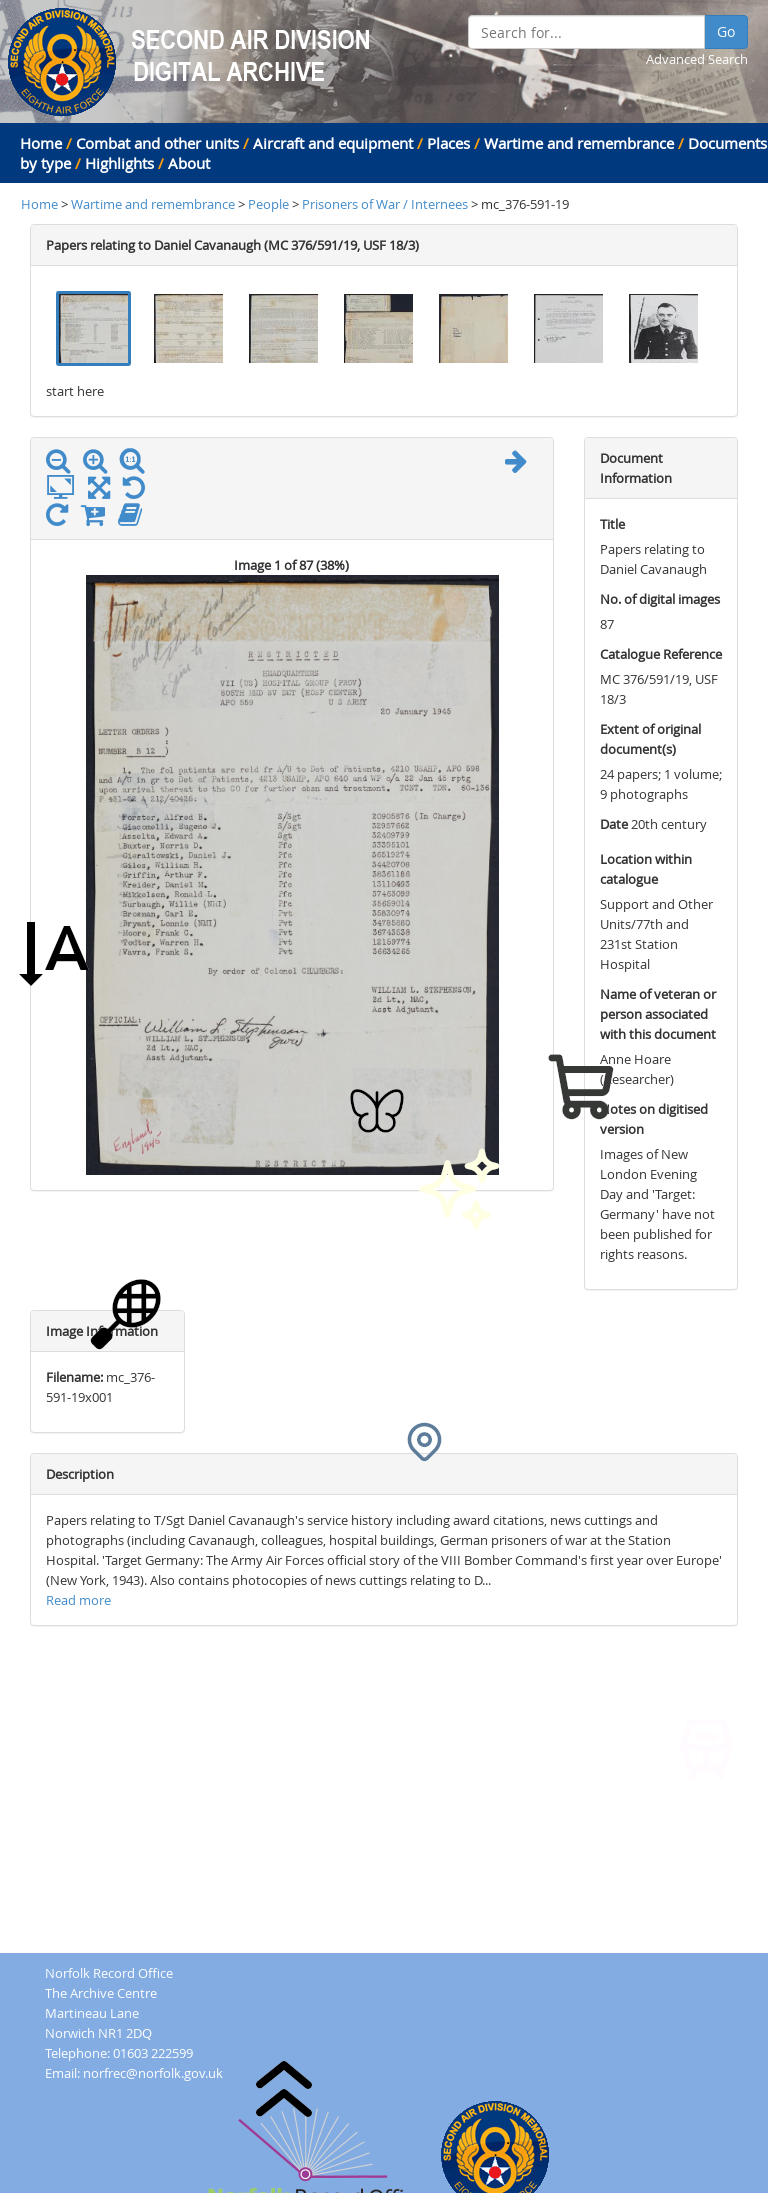  What do you see at coordinates (377, 1110) in the screenshot?
I see `indicates a lightweight or delicate mode` at bounding box center [377, 1110].